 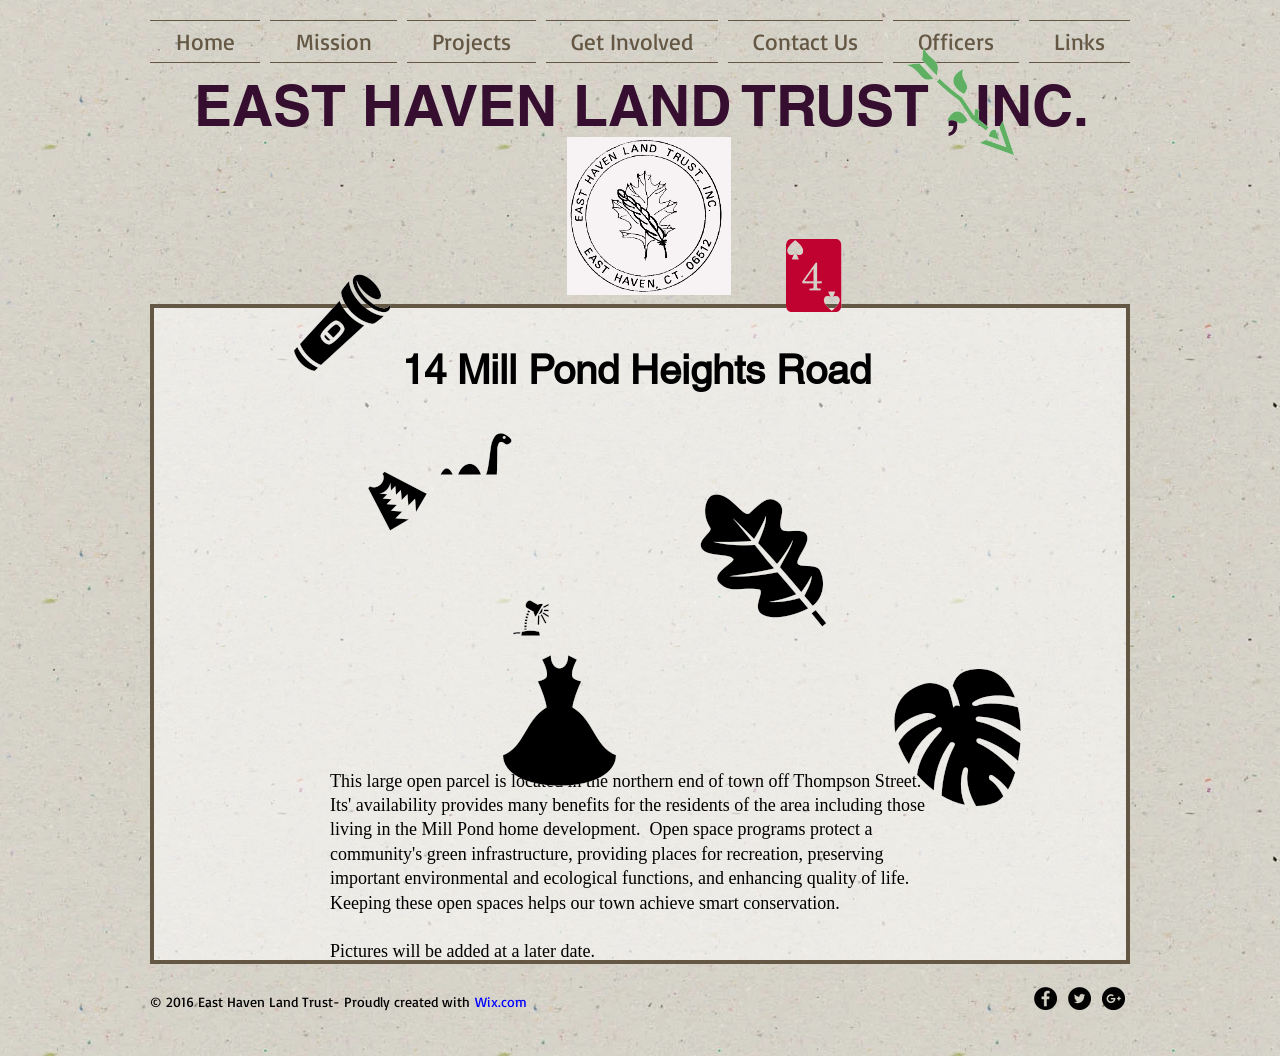 What do you see at coordinates (531, 618) in the screenshot?
I see `toggle desk lamp or reading light` at bounding box center [531, 618].